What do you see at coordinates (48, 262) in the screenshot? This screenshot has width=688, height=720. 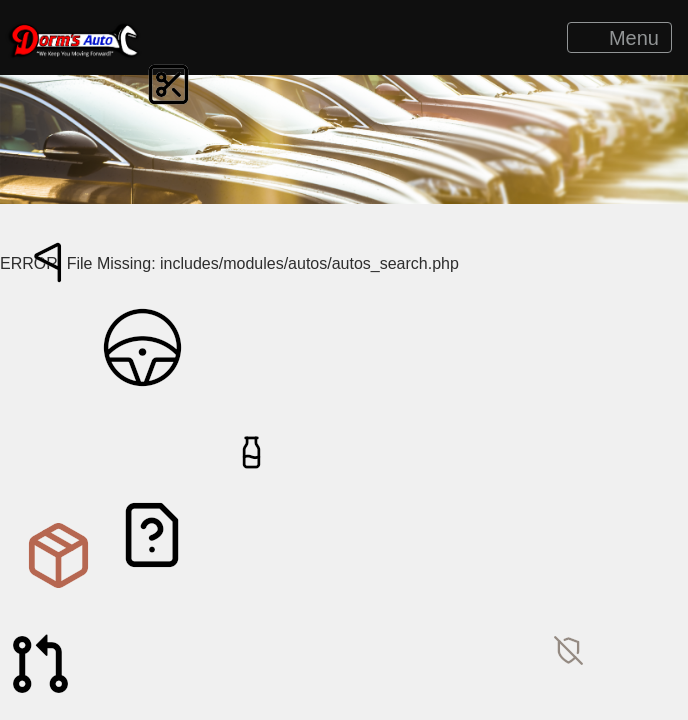 I see `mark or flag an item for review` at bounding box center [48, 262].